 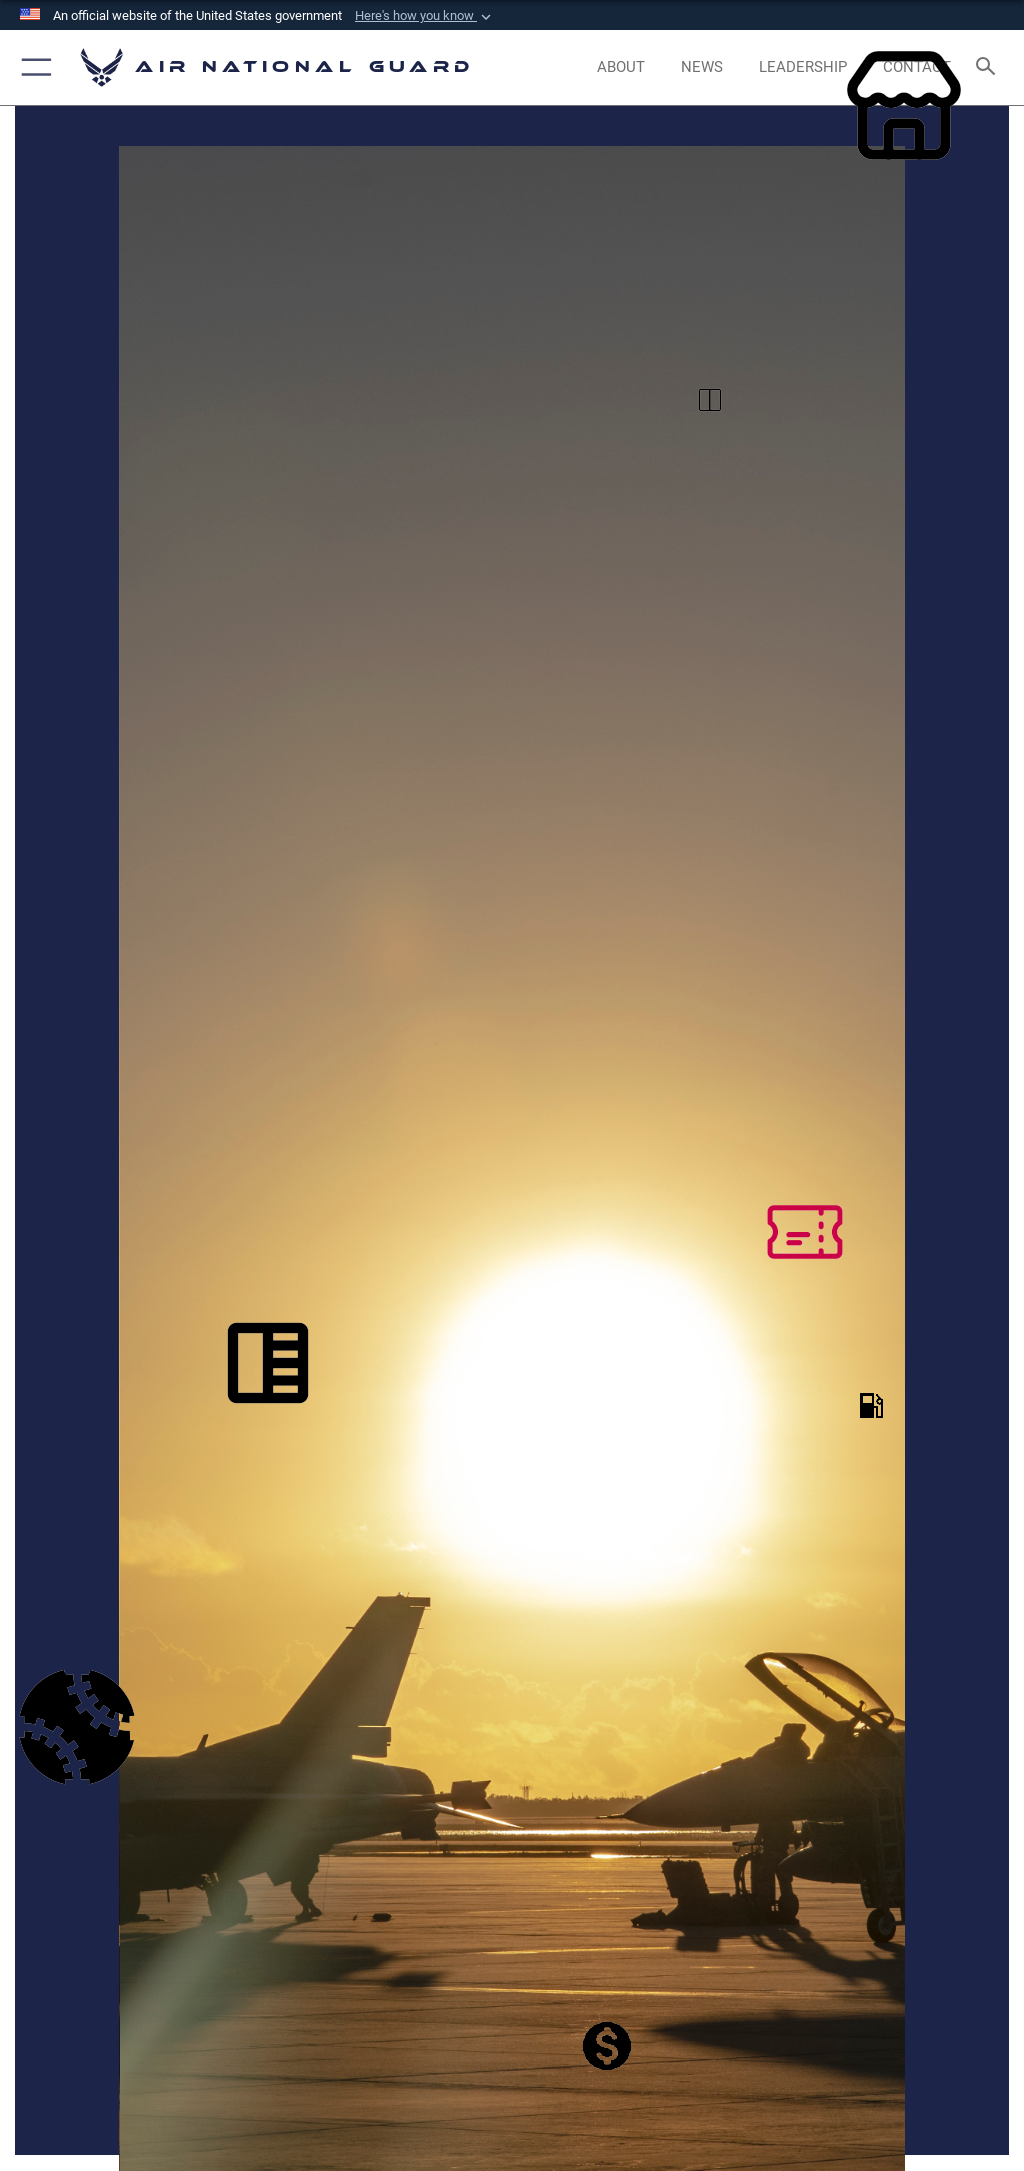 What do you see at coordinates (871, 1405) in the screenshot?
I see `find nearby gas stations` at bounding box center [871, 1405].